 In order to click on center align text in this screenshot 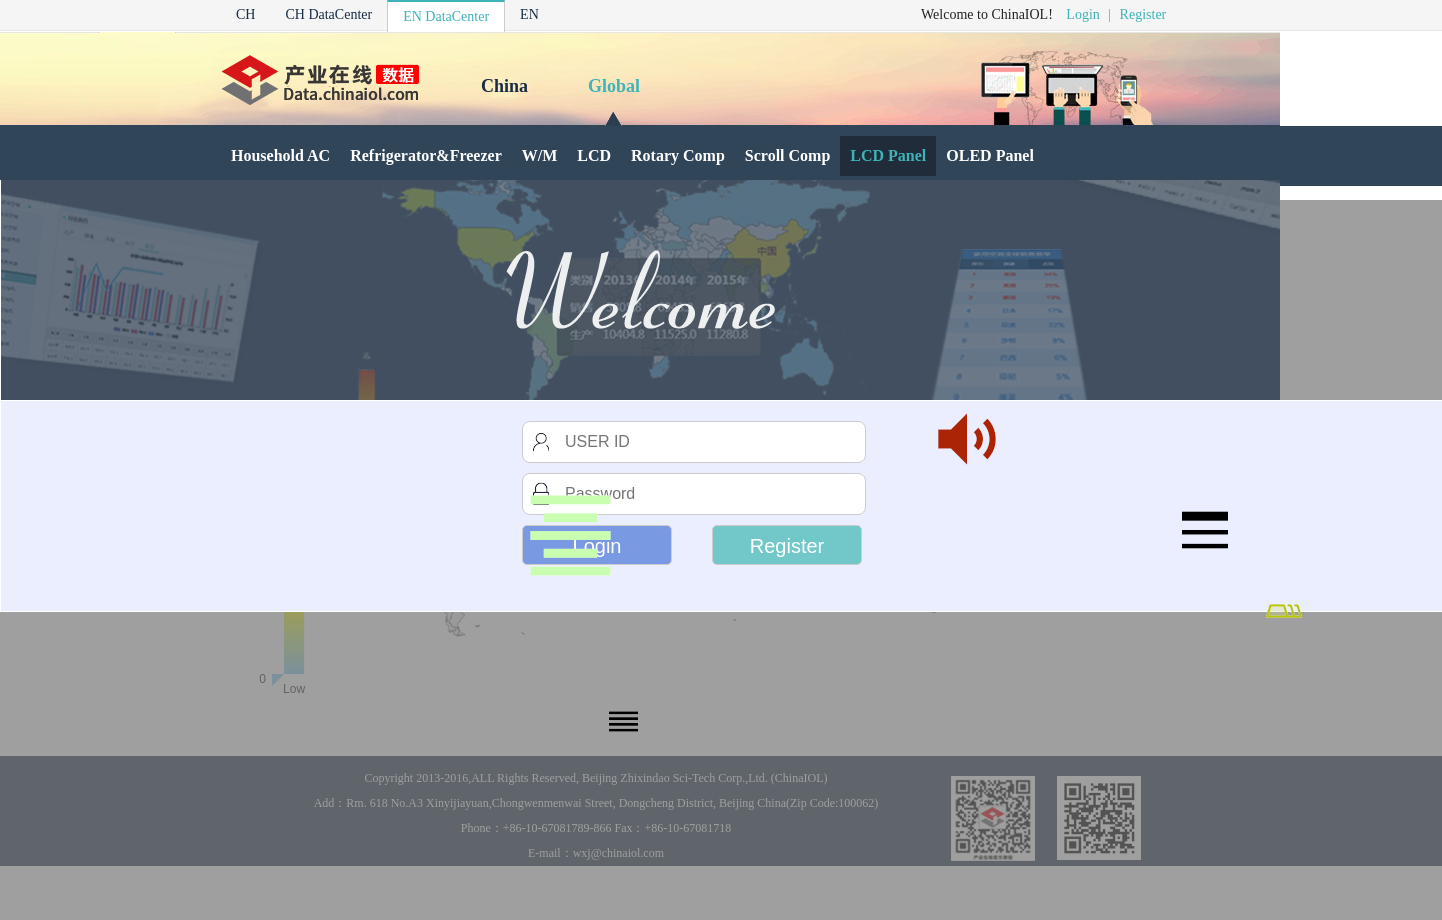, I will do `click(570, 535)`.